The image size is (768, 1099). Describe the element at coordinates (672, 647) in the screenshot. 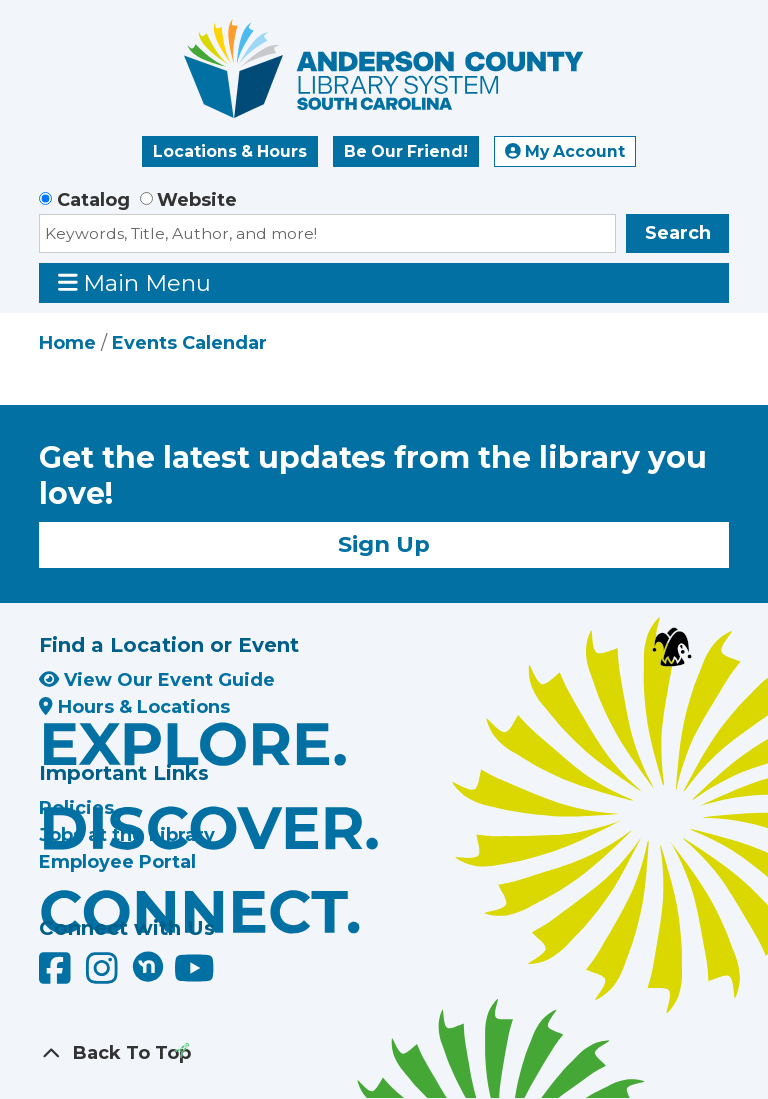

I see `access joke or humor features` at that location.